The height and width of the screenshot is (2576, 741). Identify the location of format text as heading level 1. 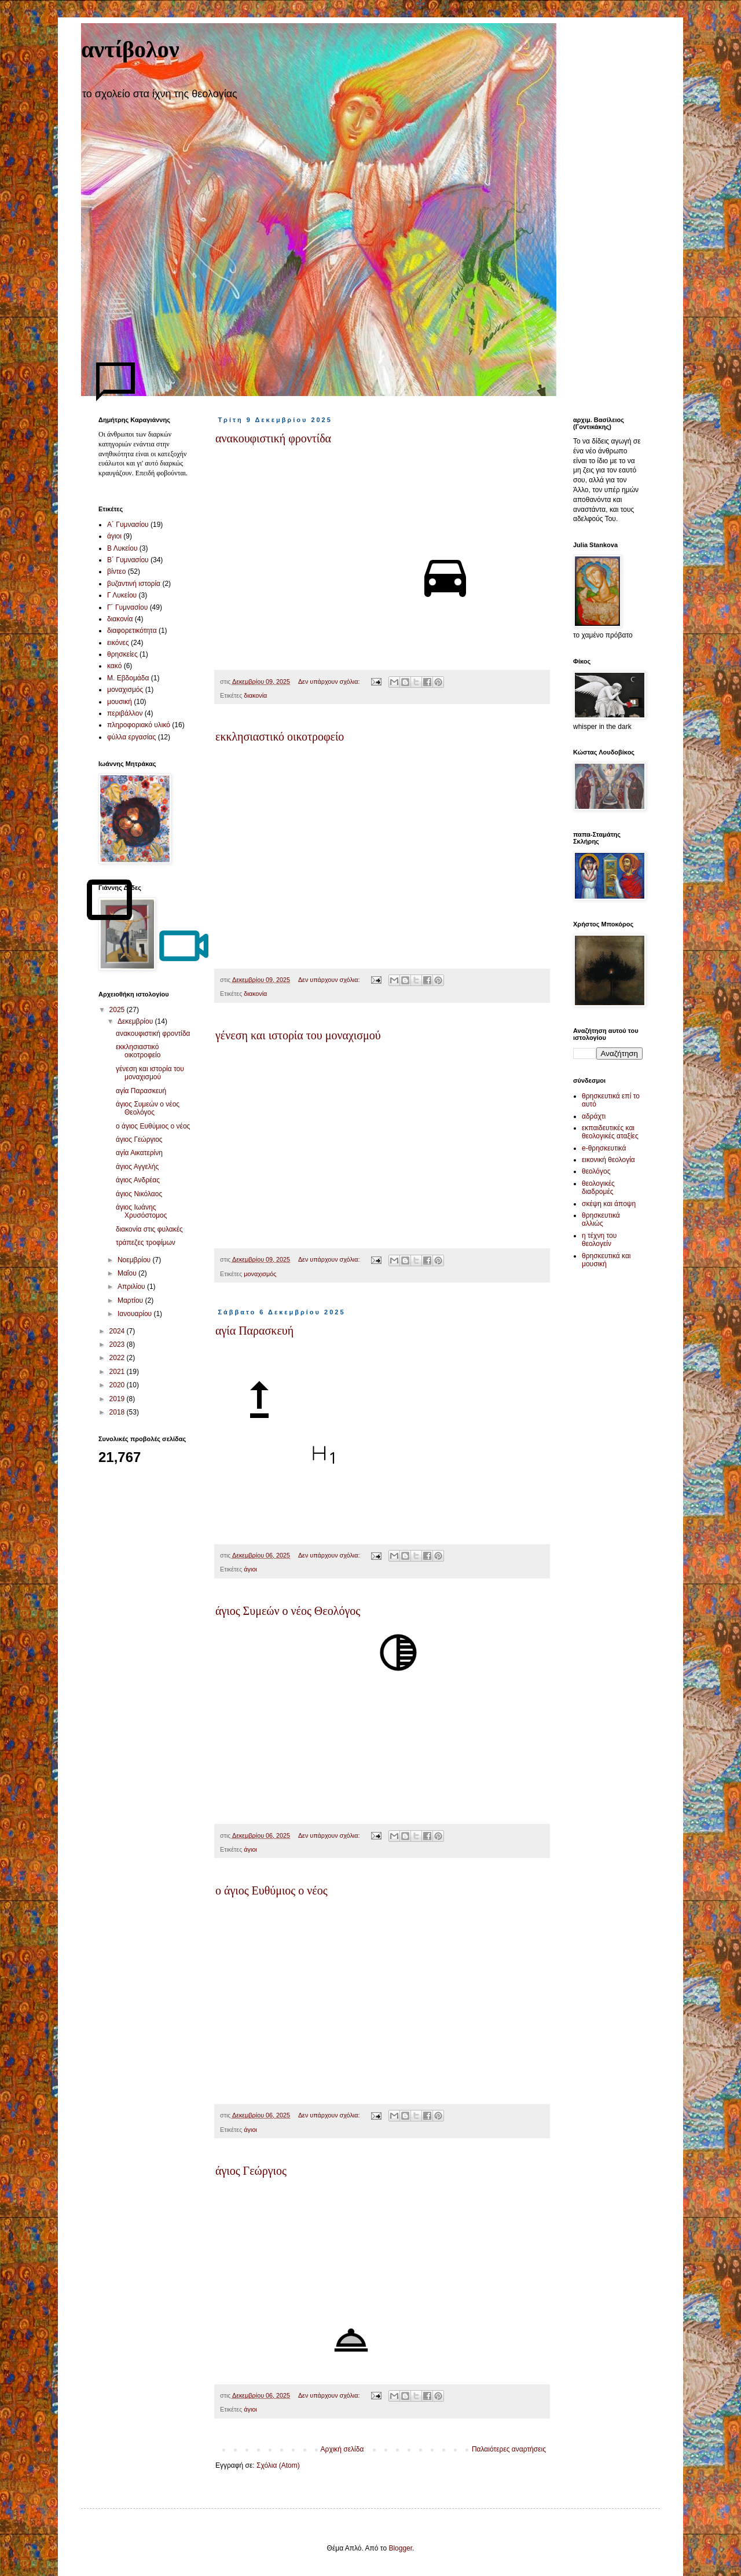
(323, 1454).